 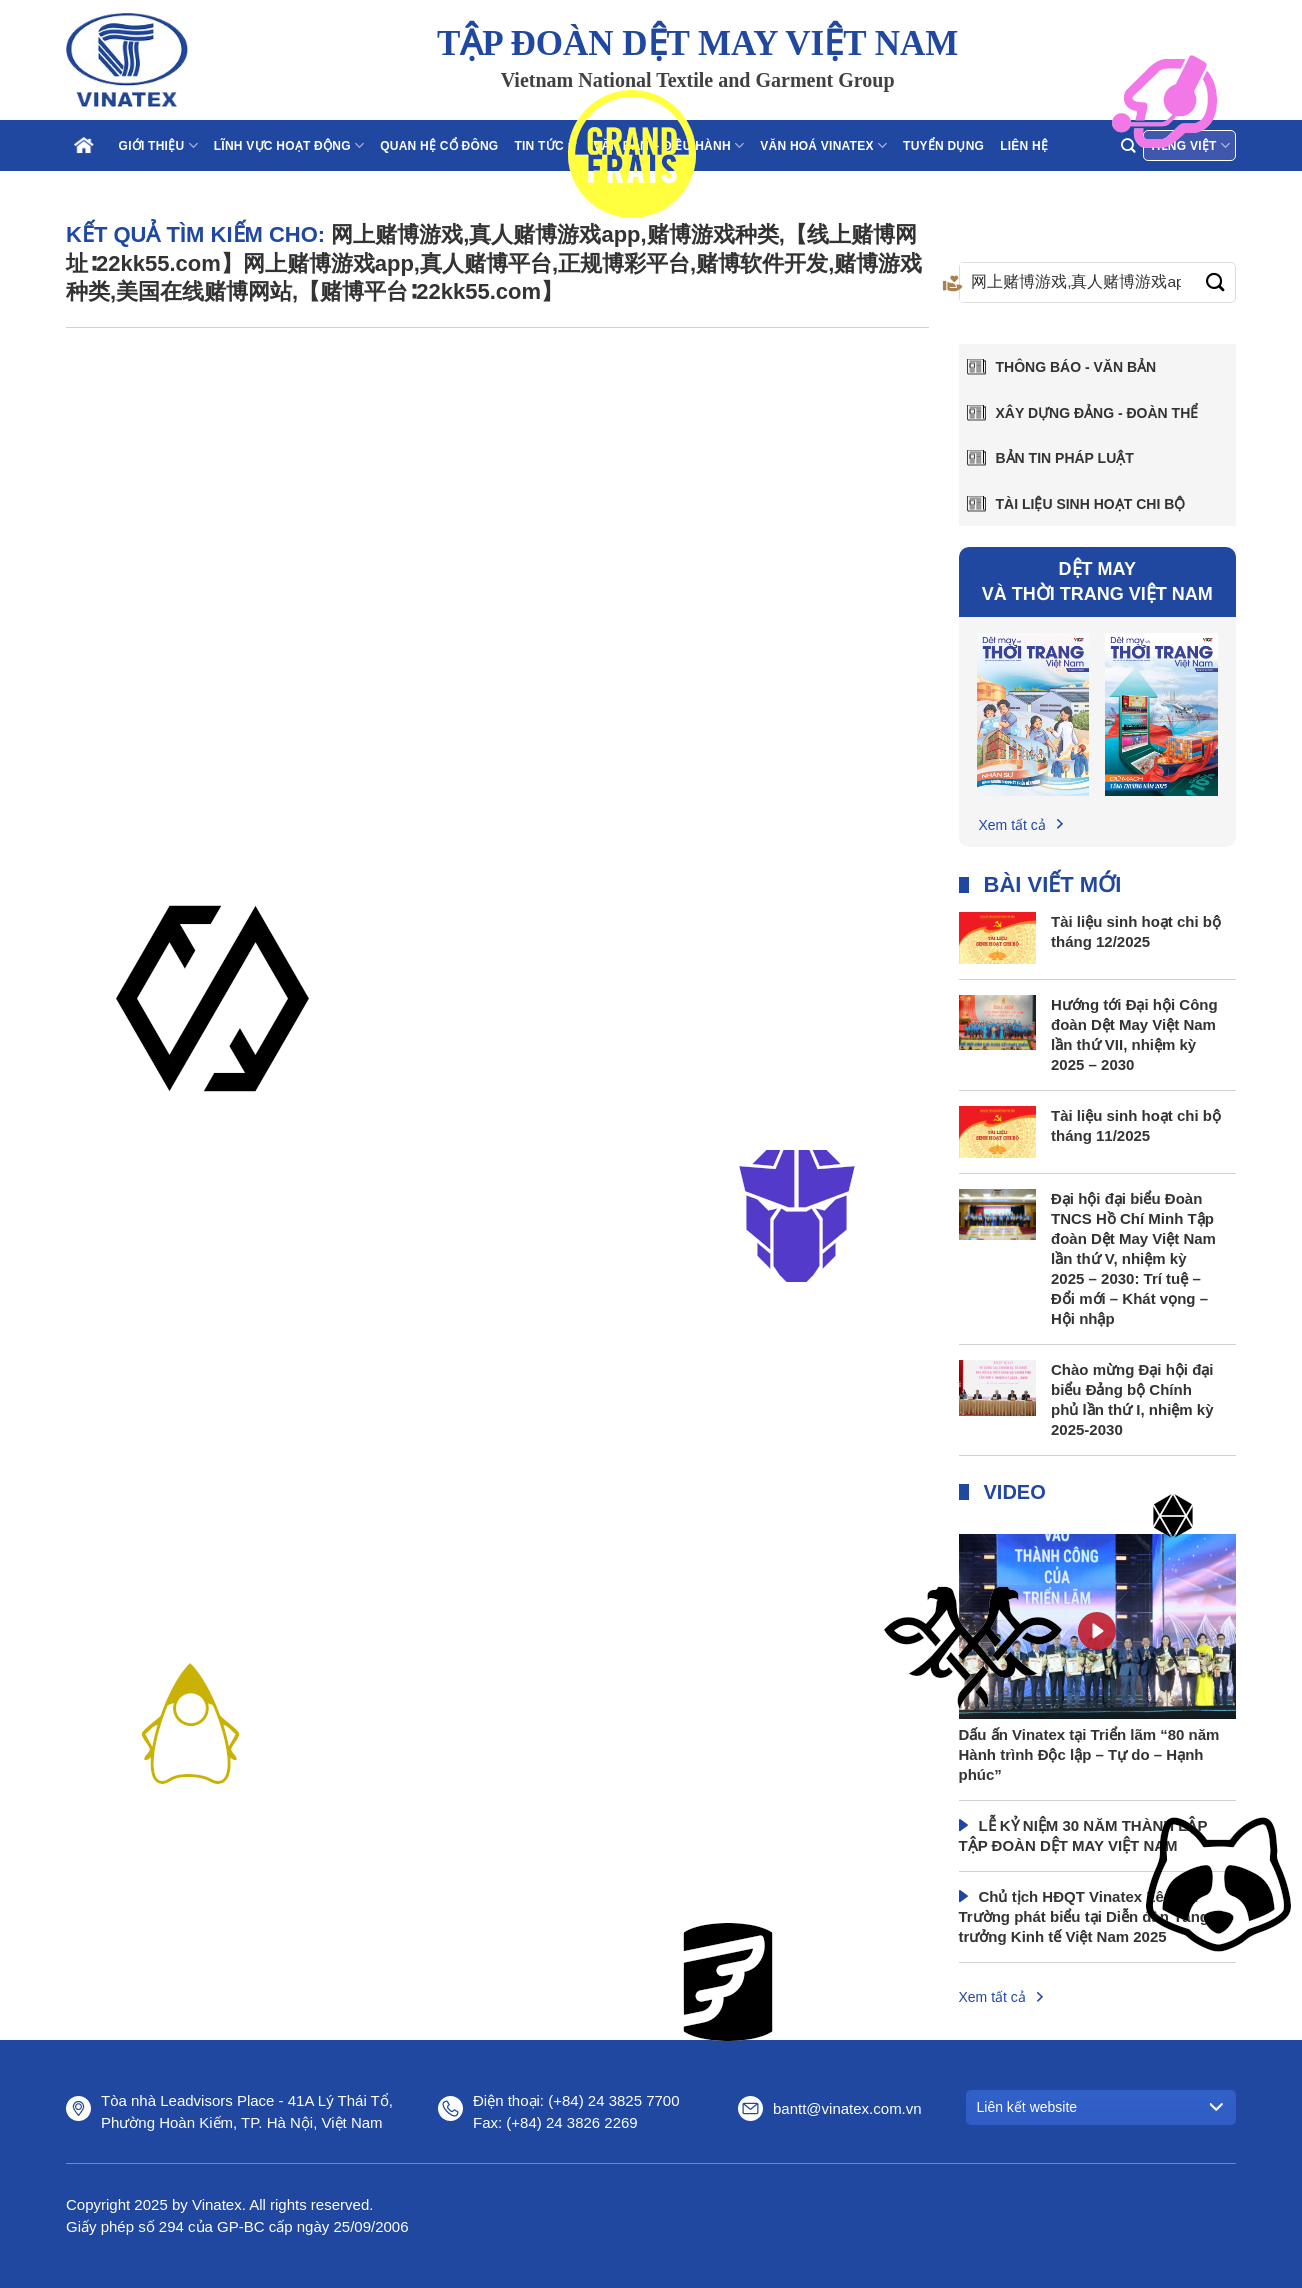 What do you see at coordinates (1218, 1884) in the screenshot?
I see `open protocols.io website or app` at bounding box center [1218, 1884].